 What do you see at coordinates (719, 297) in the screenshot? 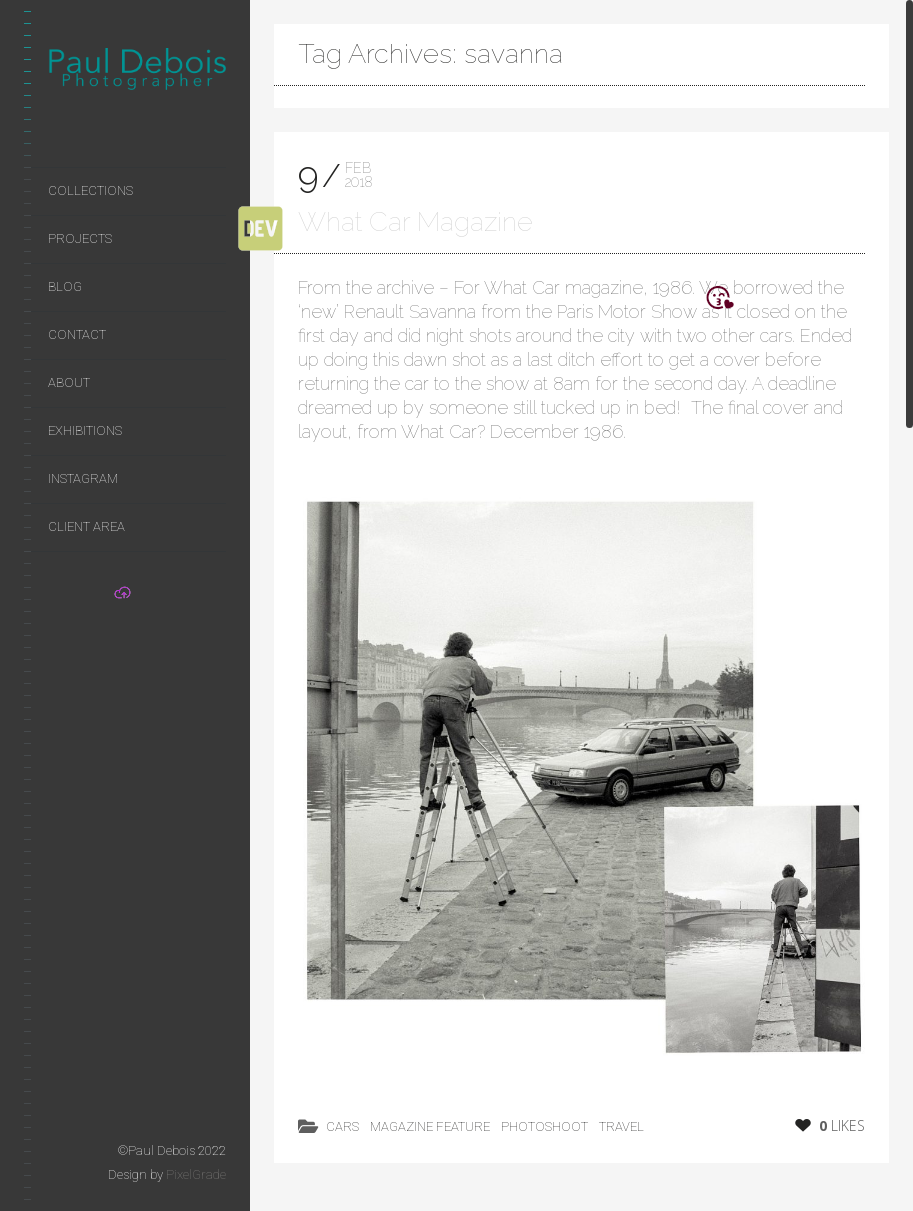
I see `add a kiss or love reaction to a message` at bounding box center [719, 297].